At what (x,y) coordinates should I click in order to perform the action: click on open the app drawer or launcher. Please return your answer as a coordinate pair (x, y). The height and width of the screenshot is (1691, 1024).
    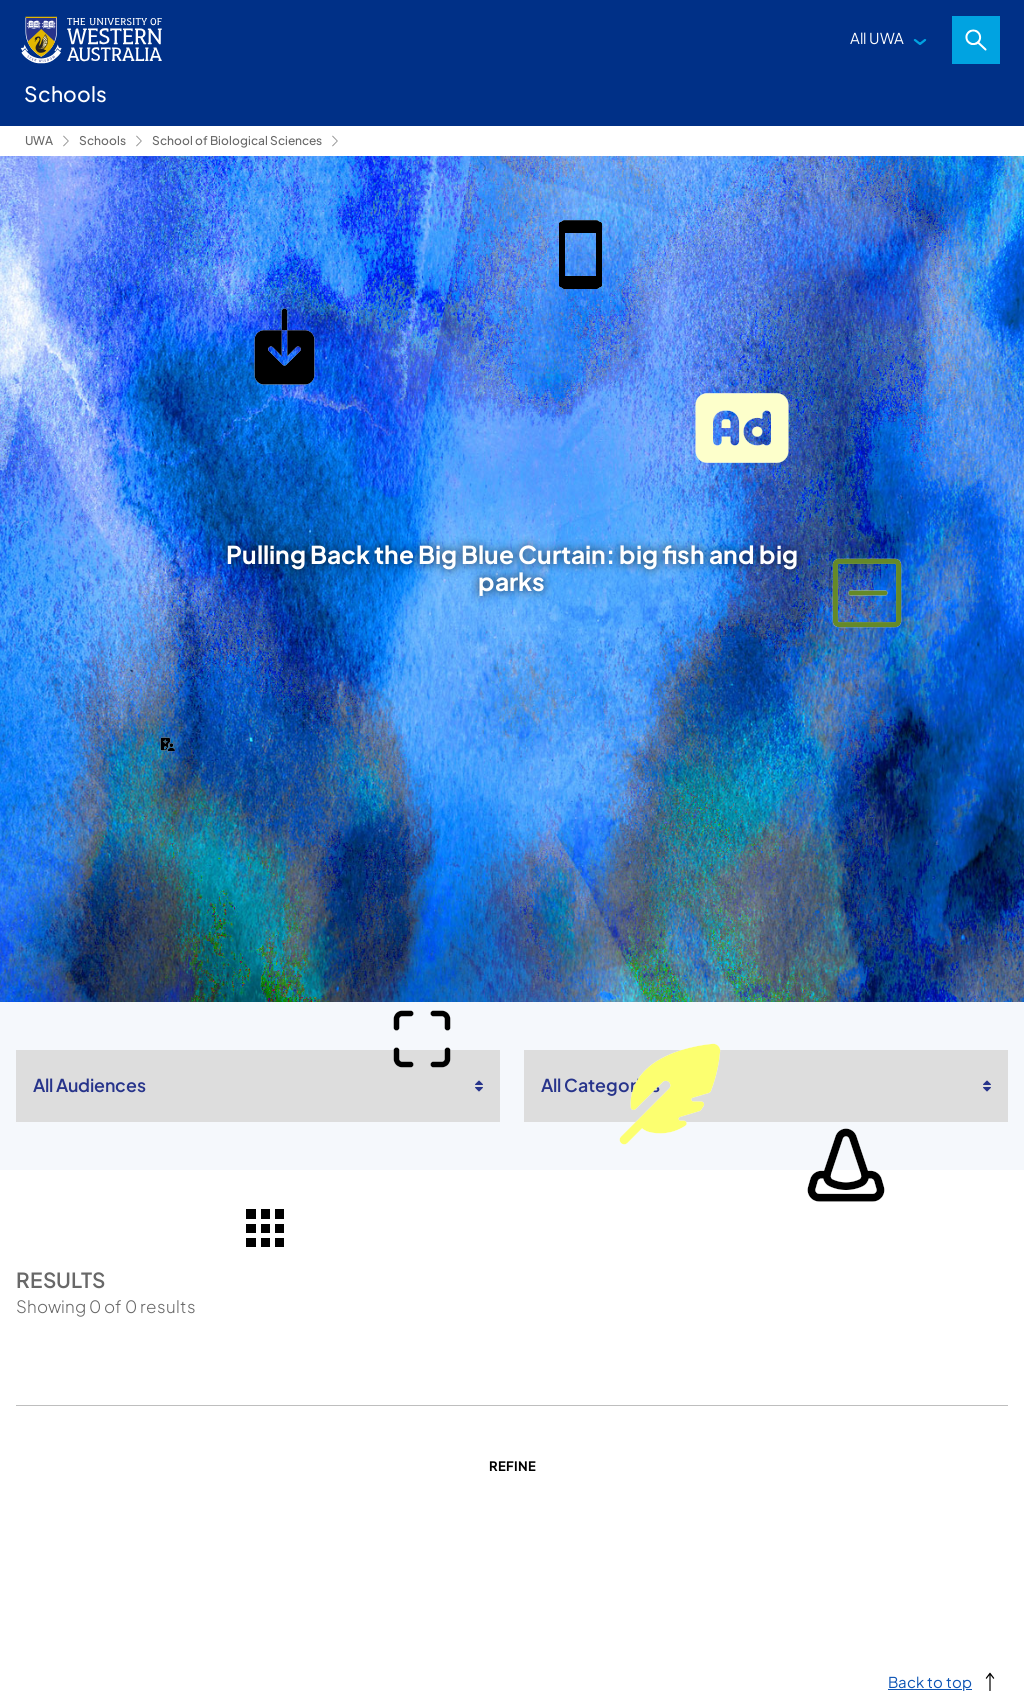
    Looking at the image, I should click on (265, 1228).